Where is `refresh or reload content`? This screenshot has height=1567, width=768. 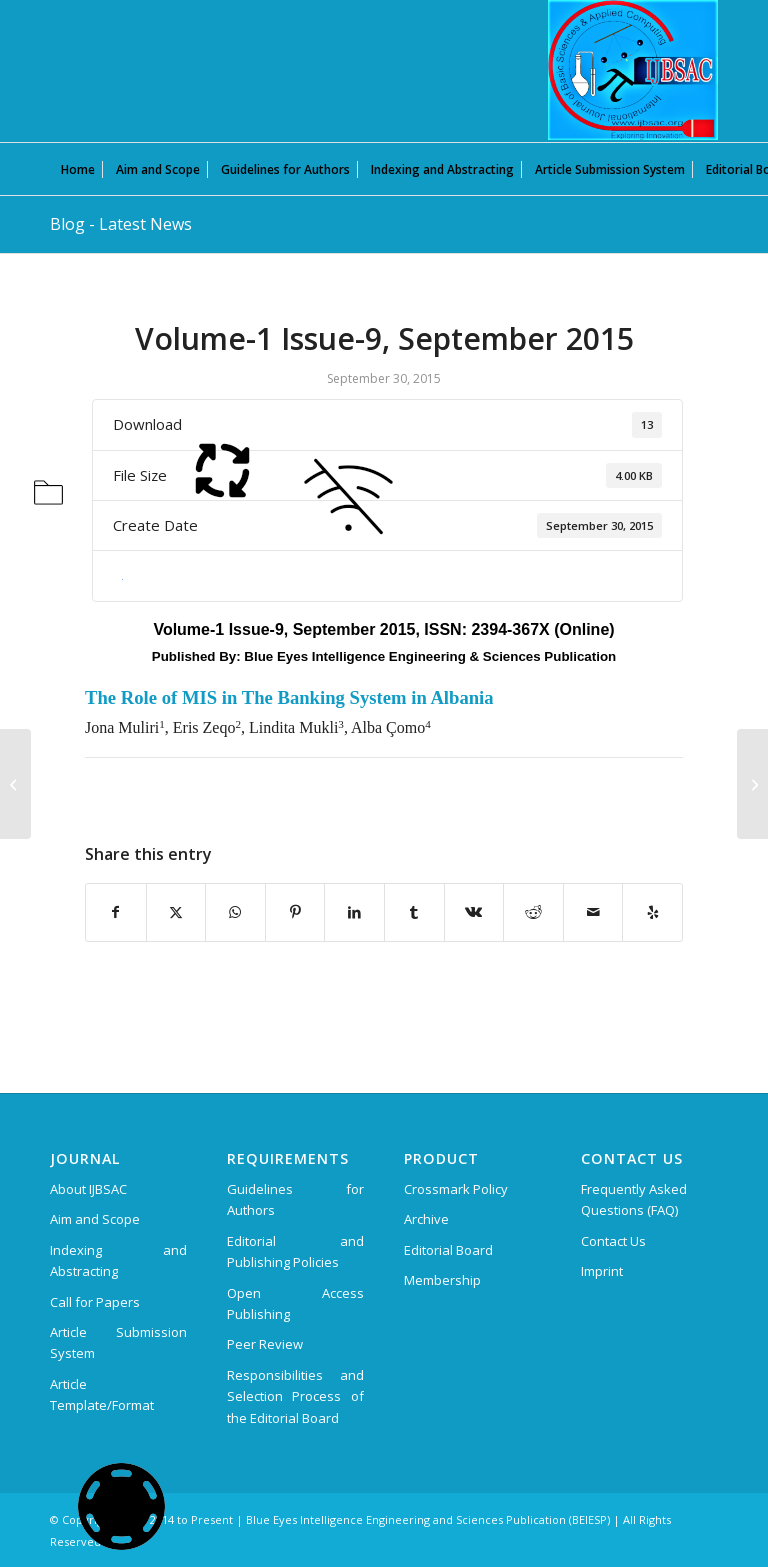 refresh or reload content is located at coordinates (222, 470).